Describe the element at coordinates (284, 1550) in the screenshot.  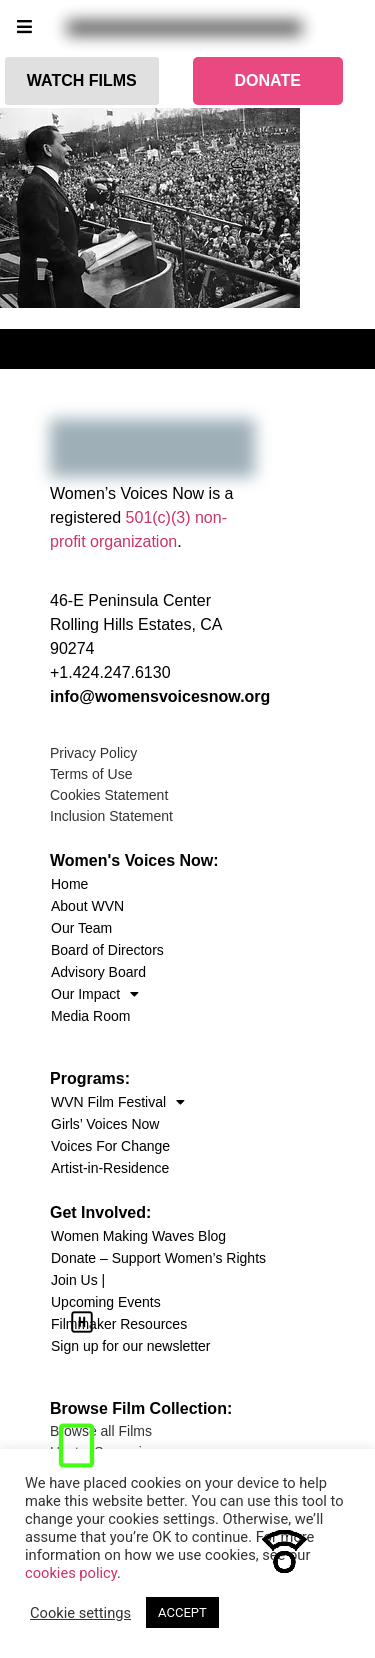
I see `calibrate compass or directional sensor` at that location.